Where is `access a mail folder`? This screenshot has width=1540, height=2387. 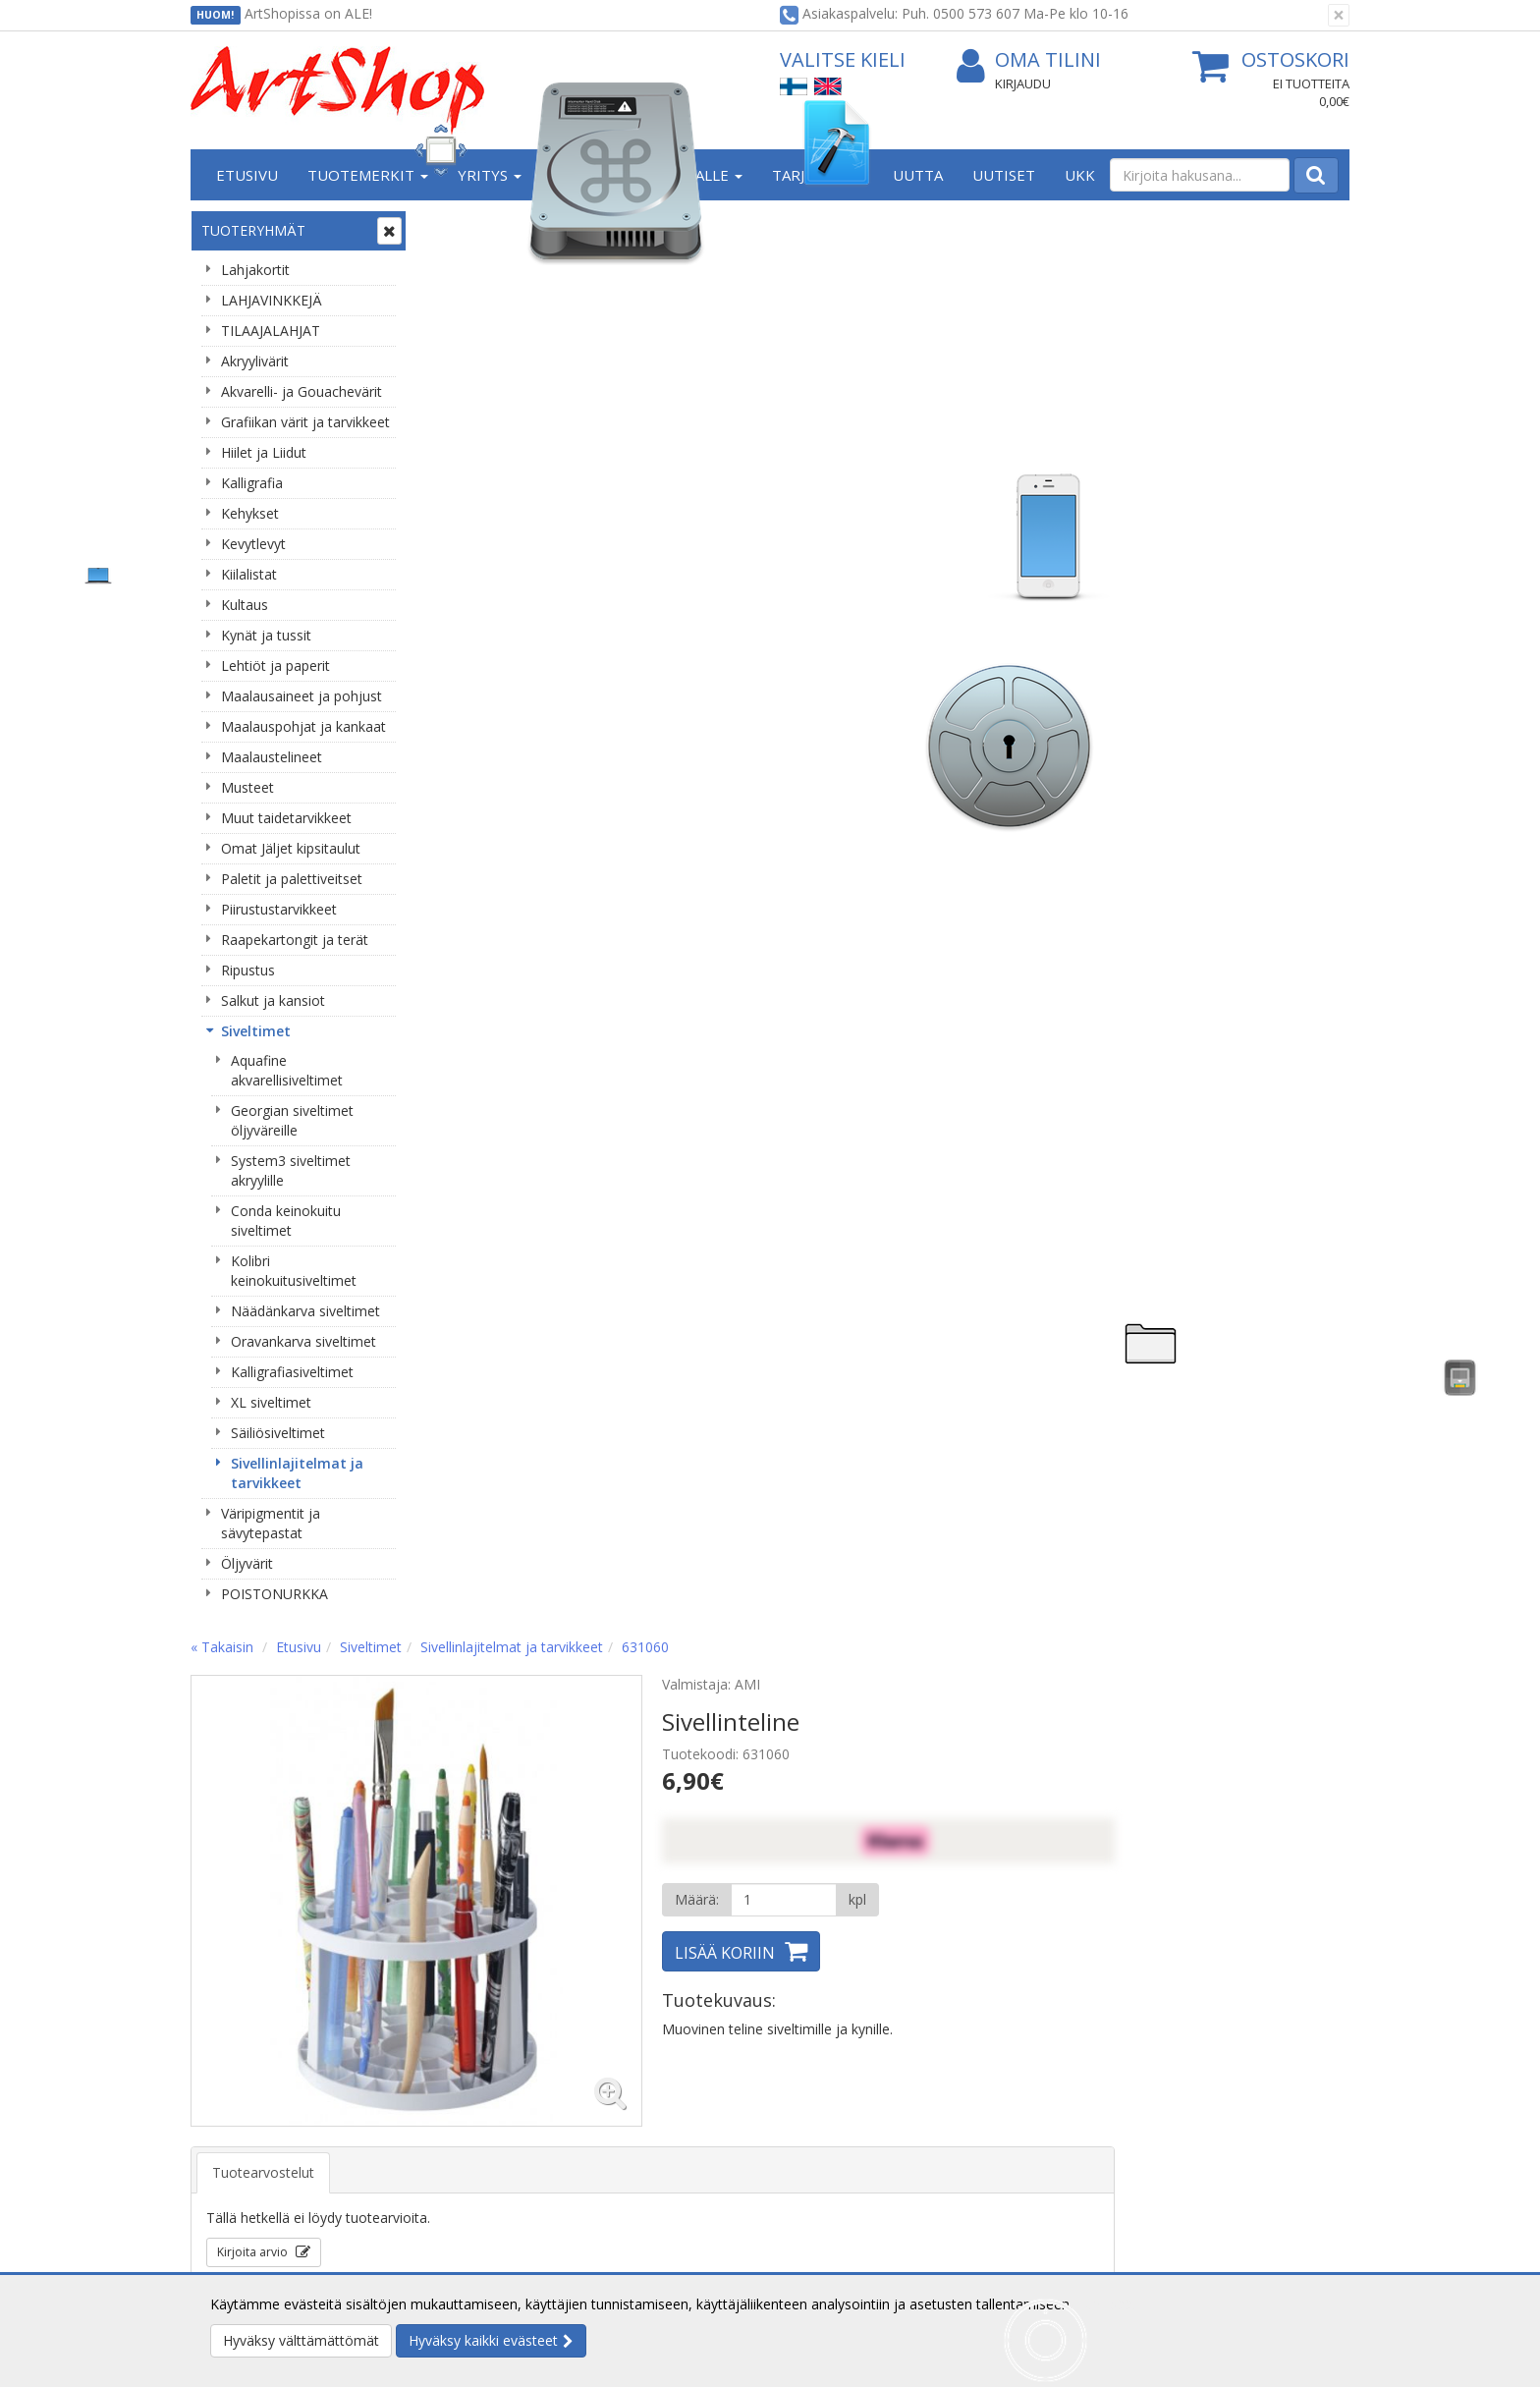 access a mail folder is located at coordinates (1150, 1343).